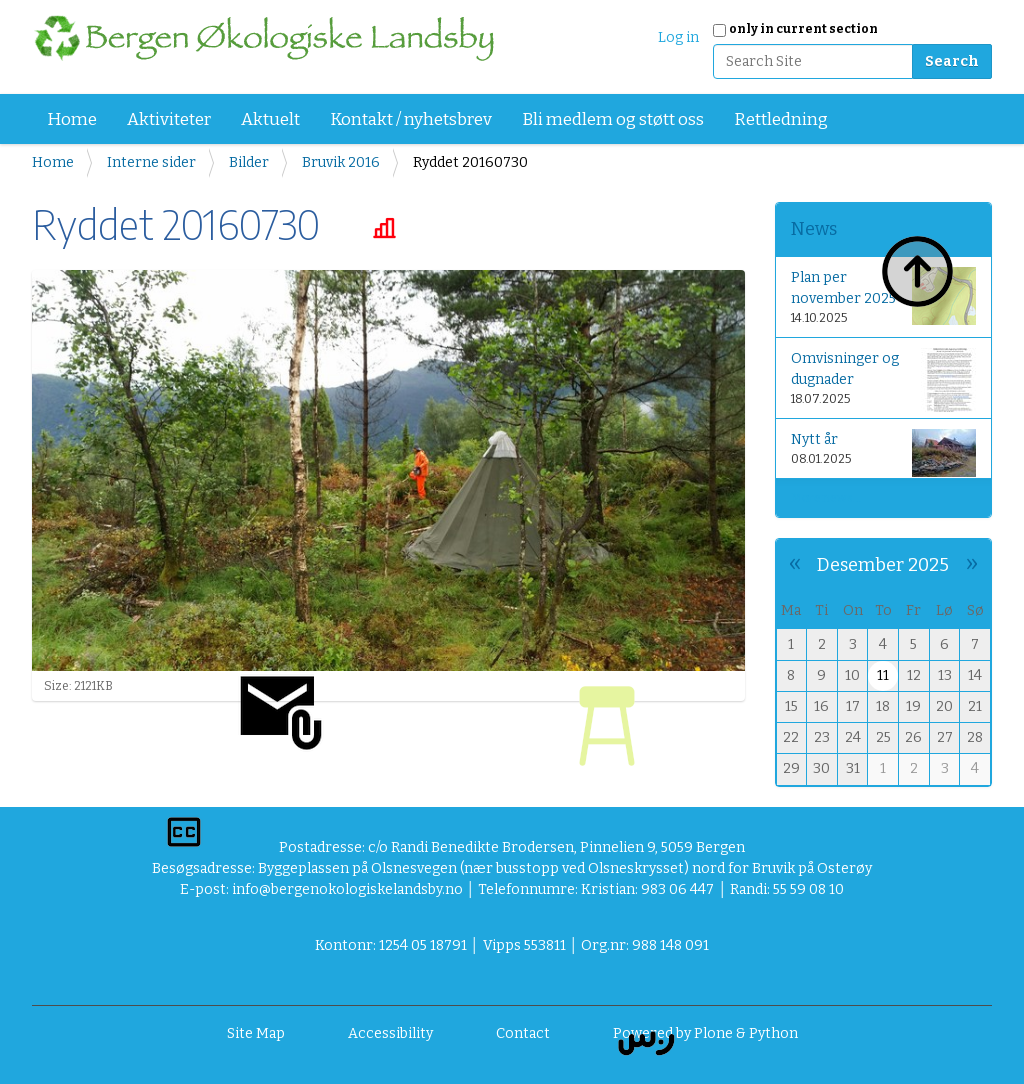  Describe the element at coordinates (184, 832) in the screenshot. I see `enable closed captions for video content` at that location.